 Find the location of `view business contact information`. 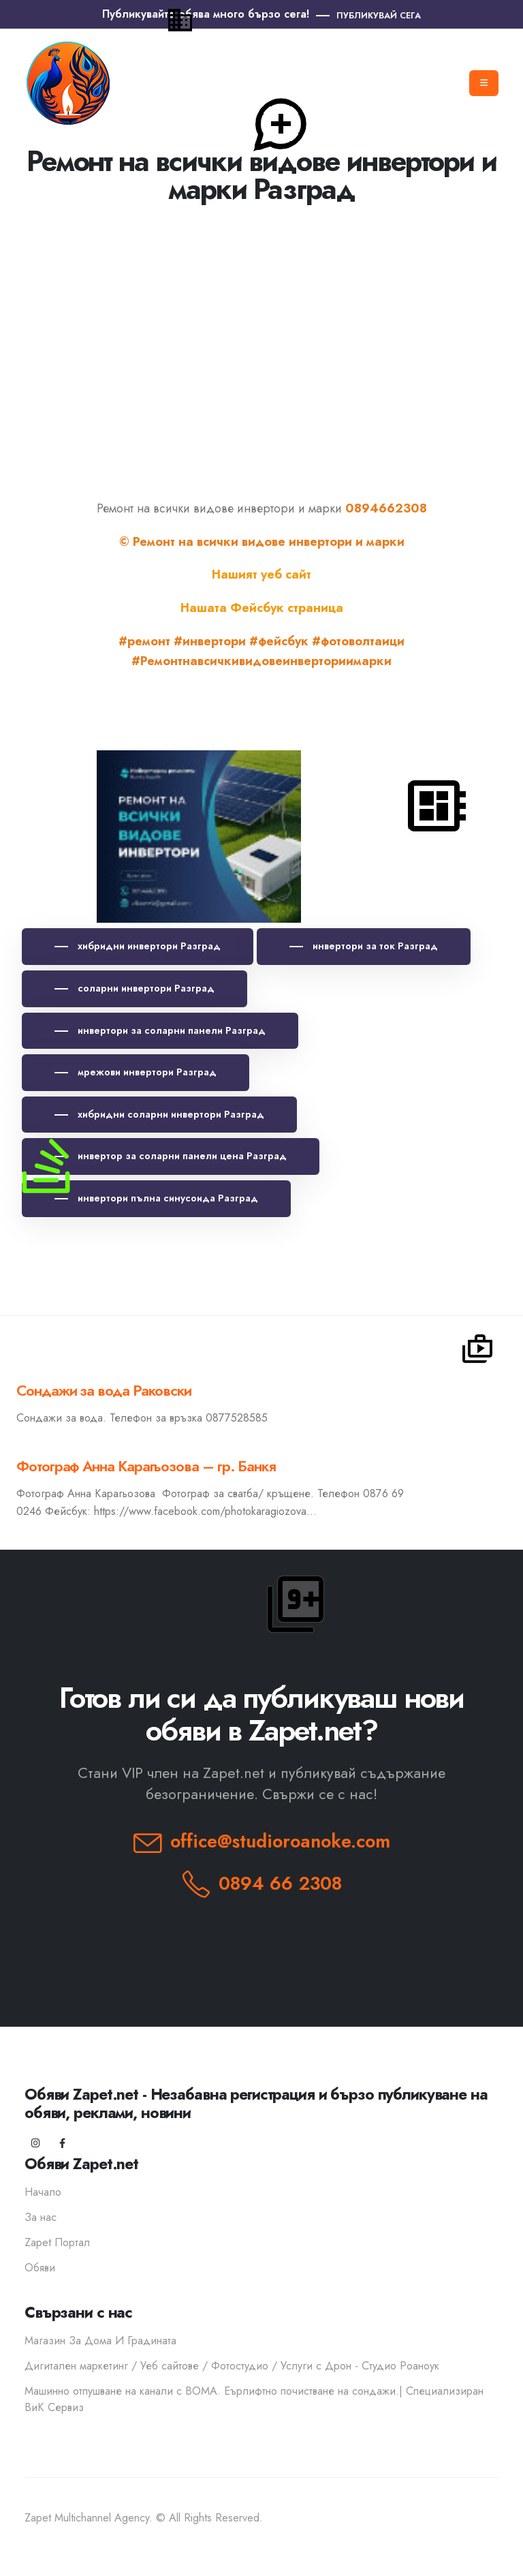

view business contact information is located at coordinates (180, 20).